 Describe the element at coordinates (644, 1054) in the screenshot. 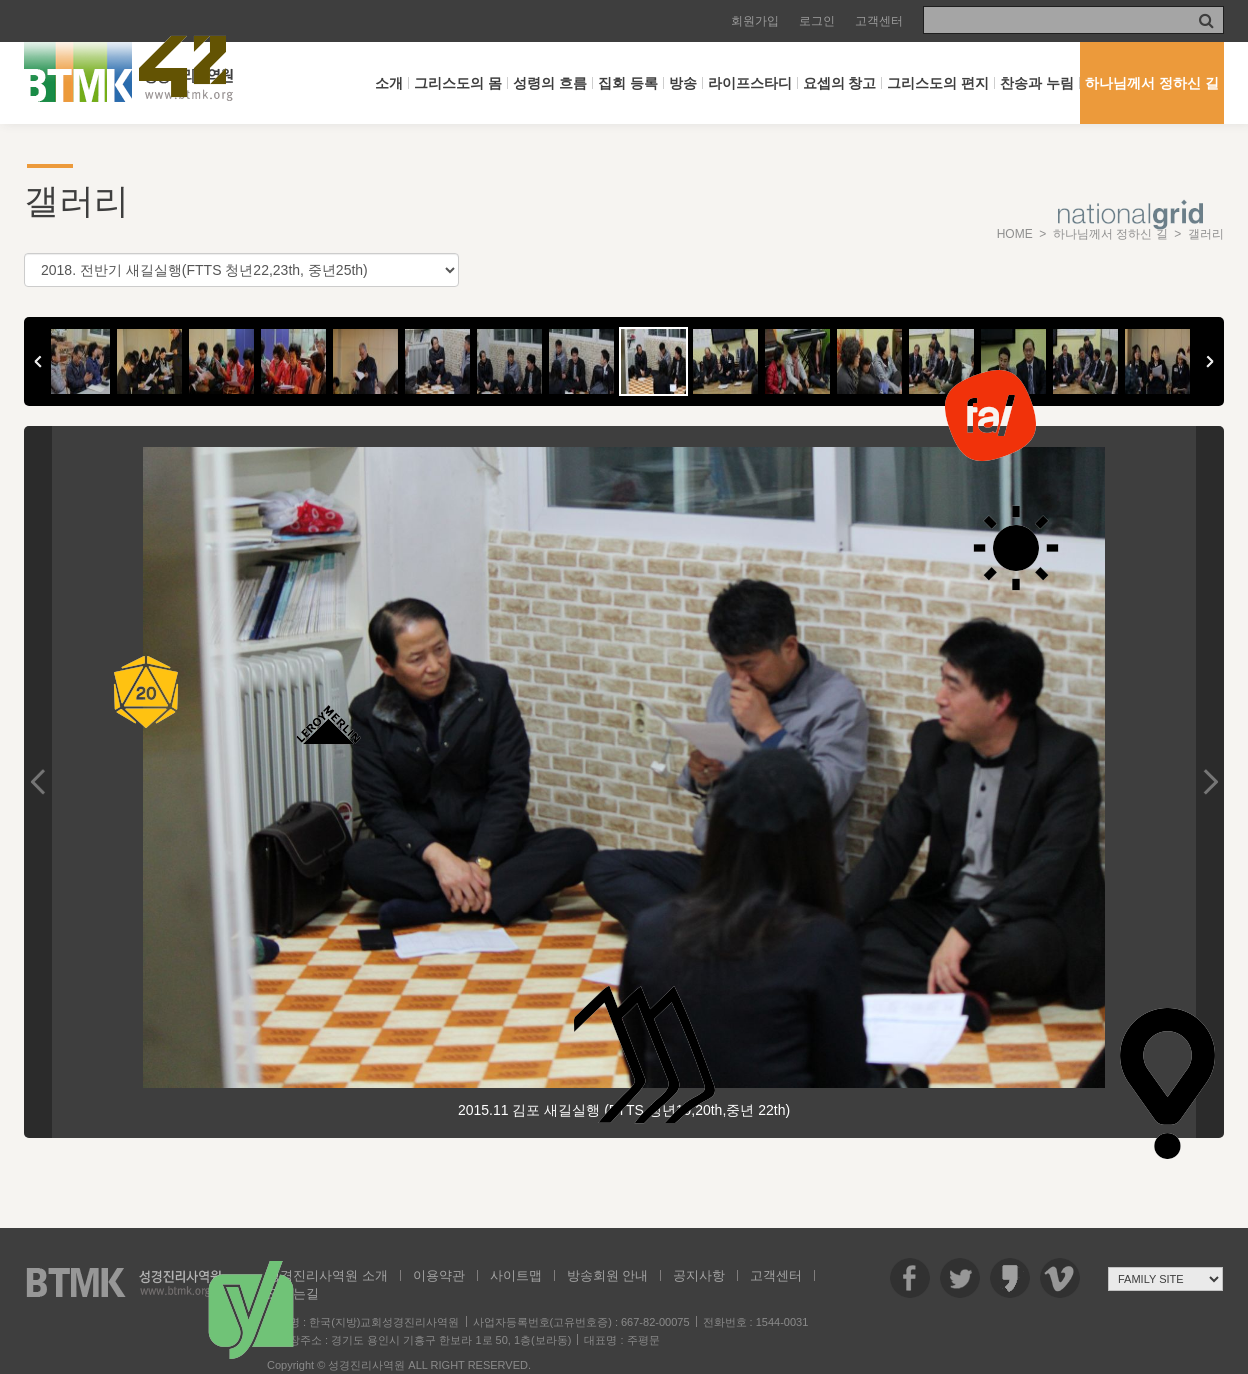

I see `open wikibooks website or app` at that location.